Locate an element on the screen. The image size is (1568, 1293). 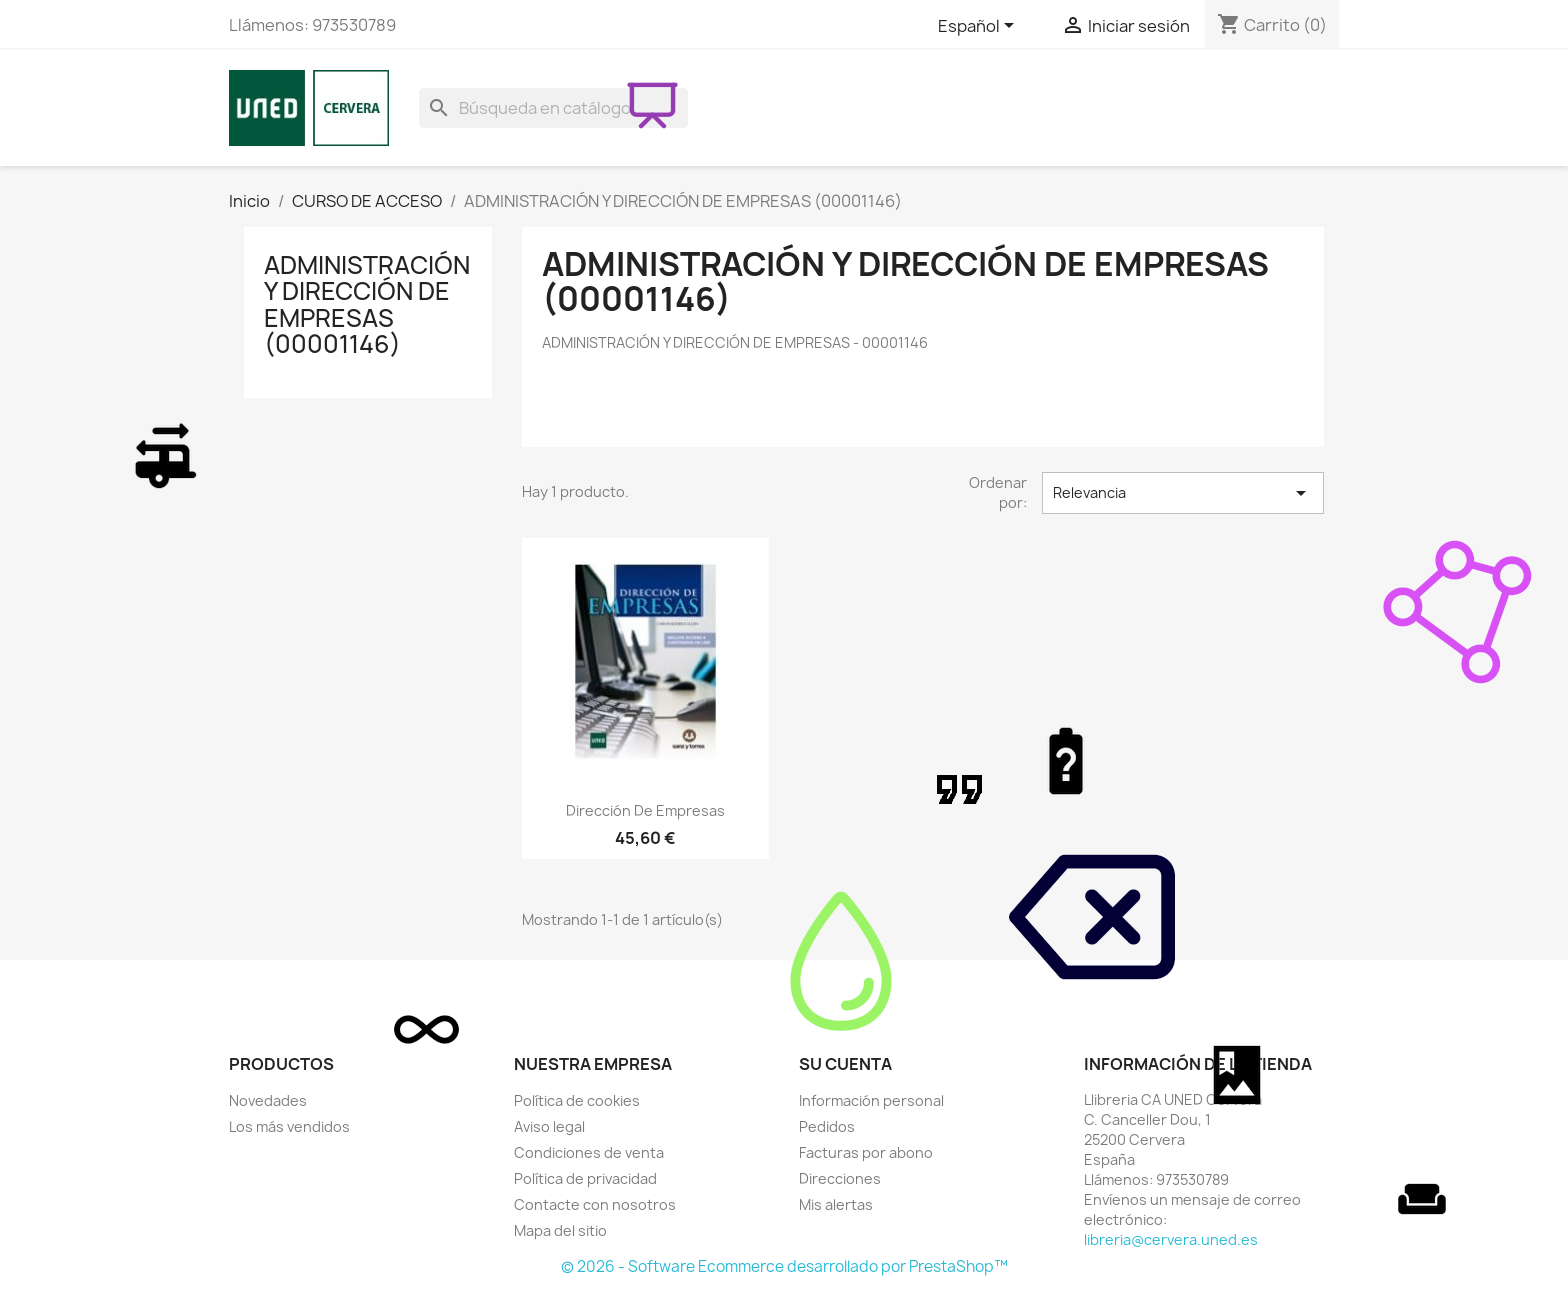
access polygon or shape drawing tool is located at coordinates (1460, 612).